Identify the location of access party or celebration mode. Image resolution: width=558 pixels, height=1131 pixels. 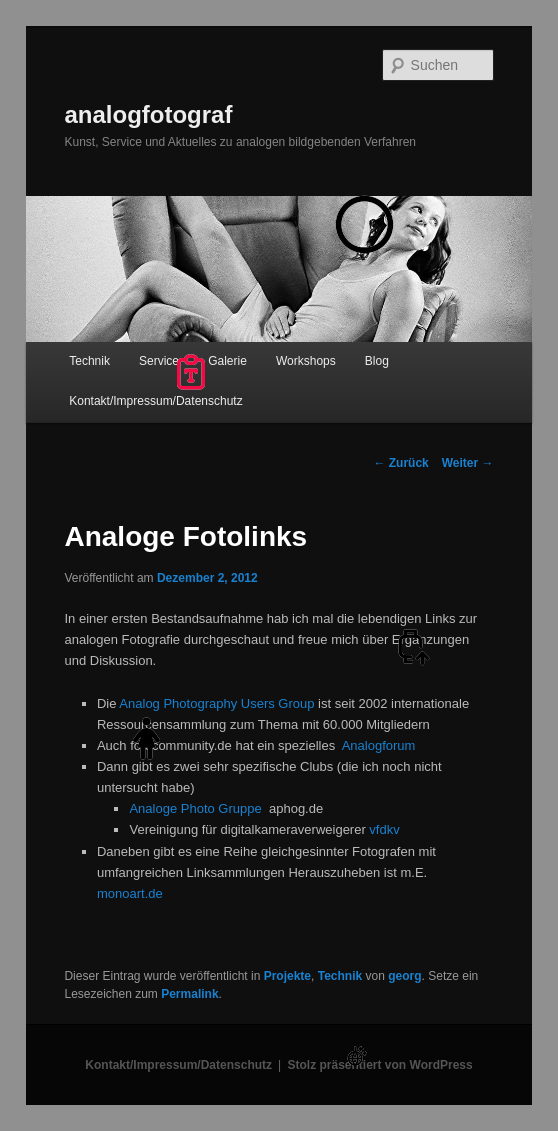
(356, 1056).